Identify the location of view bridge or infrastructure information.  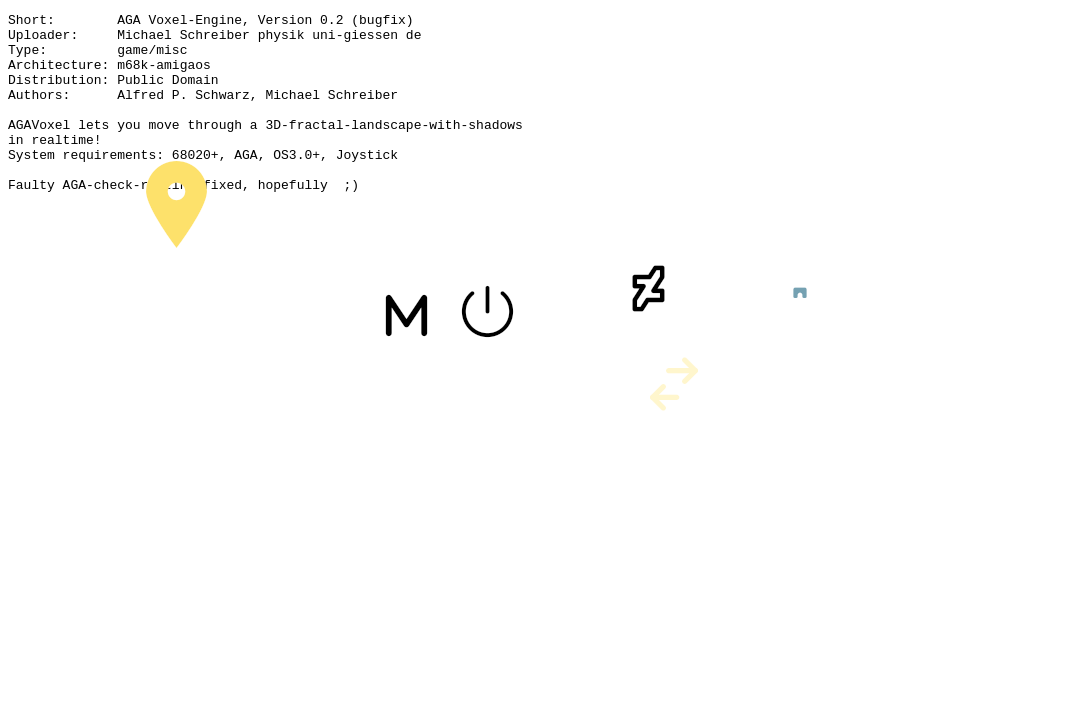
(800, 292).